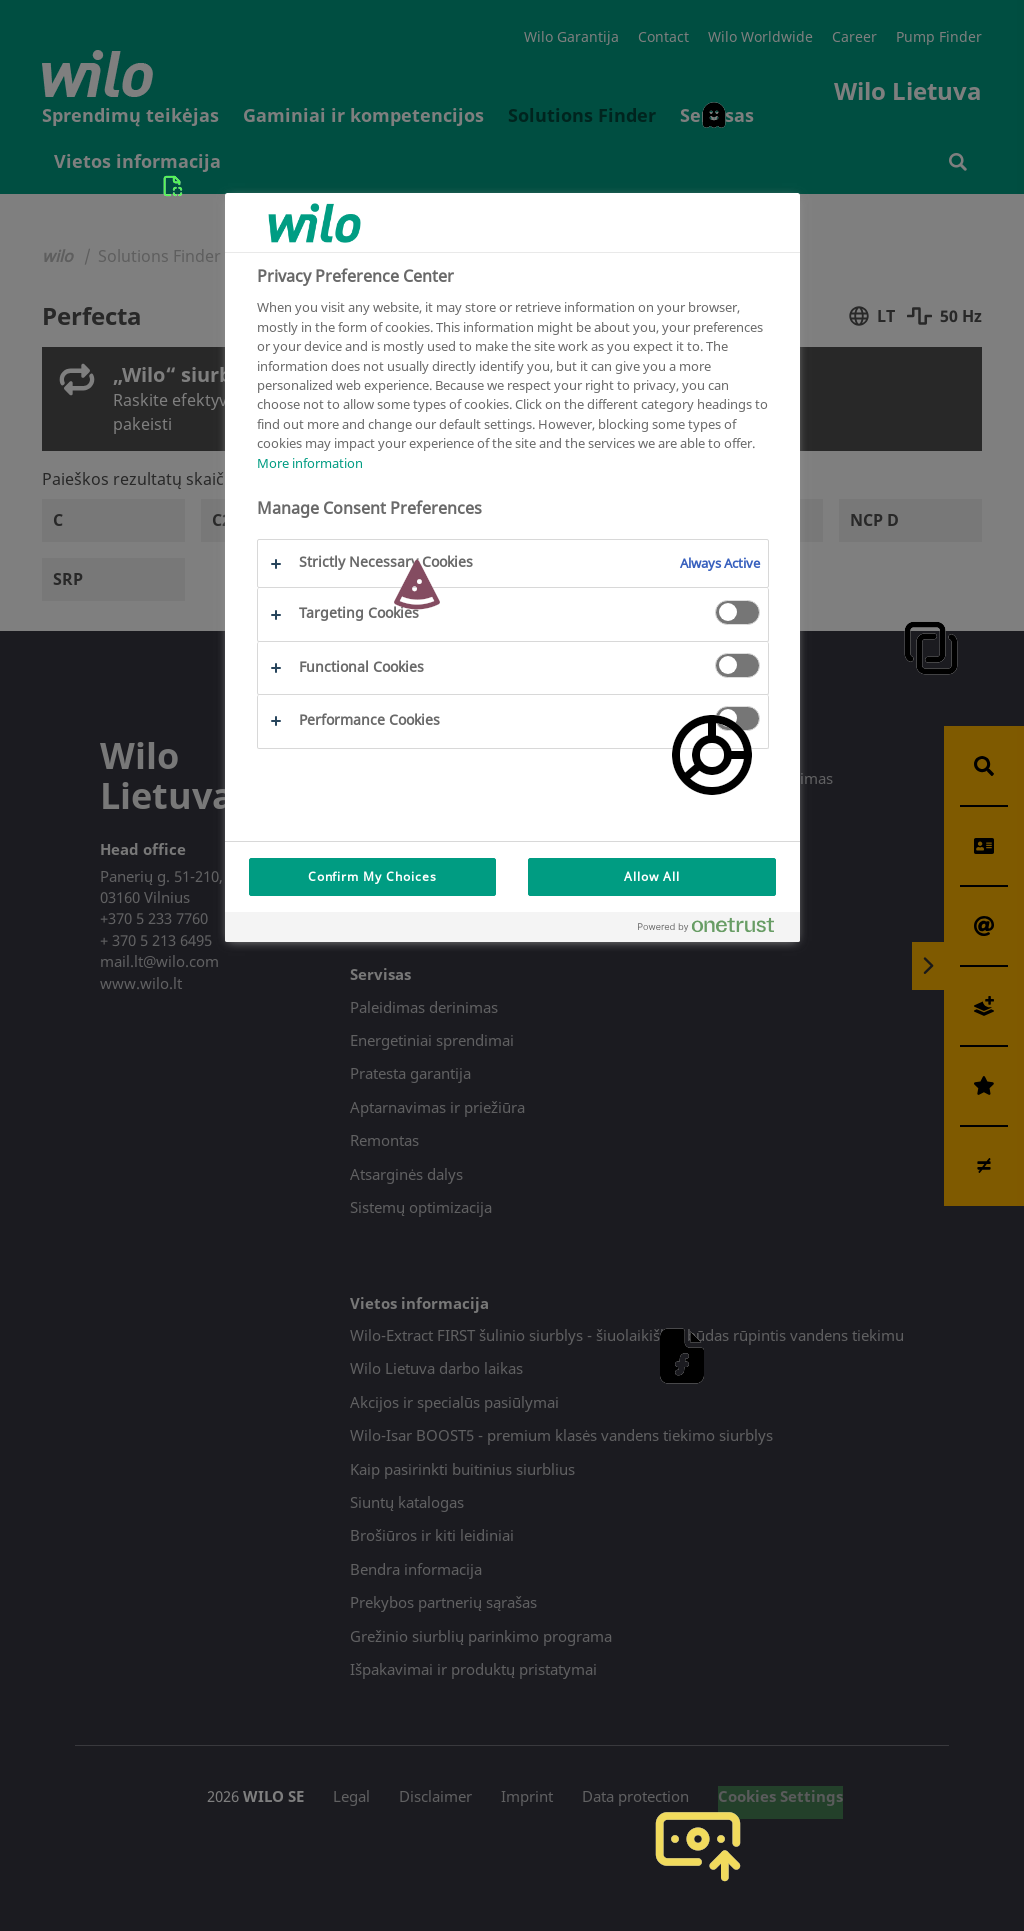  I want to click on order pizza or food delivery, so click(417, 584).